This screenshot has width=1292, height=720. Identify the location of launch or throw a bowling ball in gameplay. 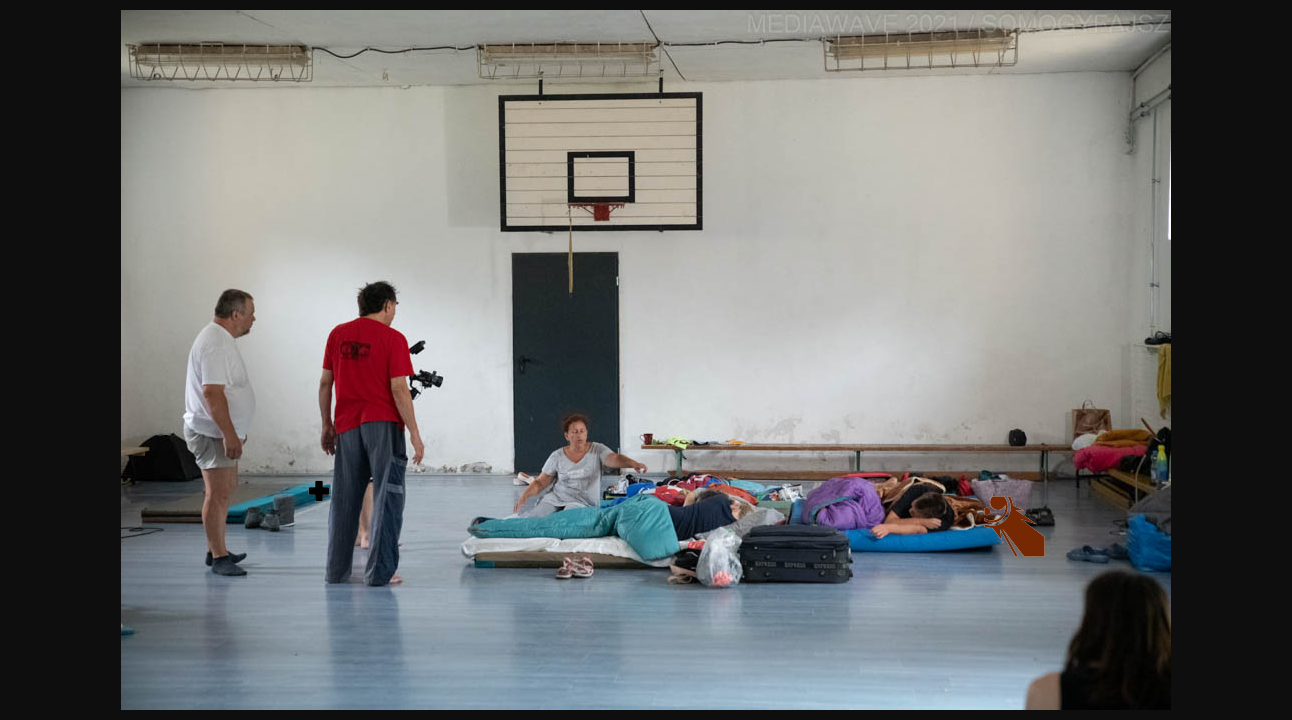
(1014, 526).